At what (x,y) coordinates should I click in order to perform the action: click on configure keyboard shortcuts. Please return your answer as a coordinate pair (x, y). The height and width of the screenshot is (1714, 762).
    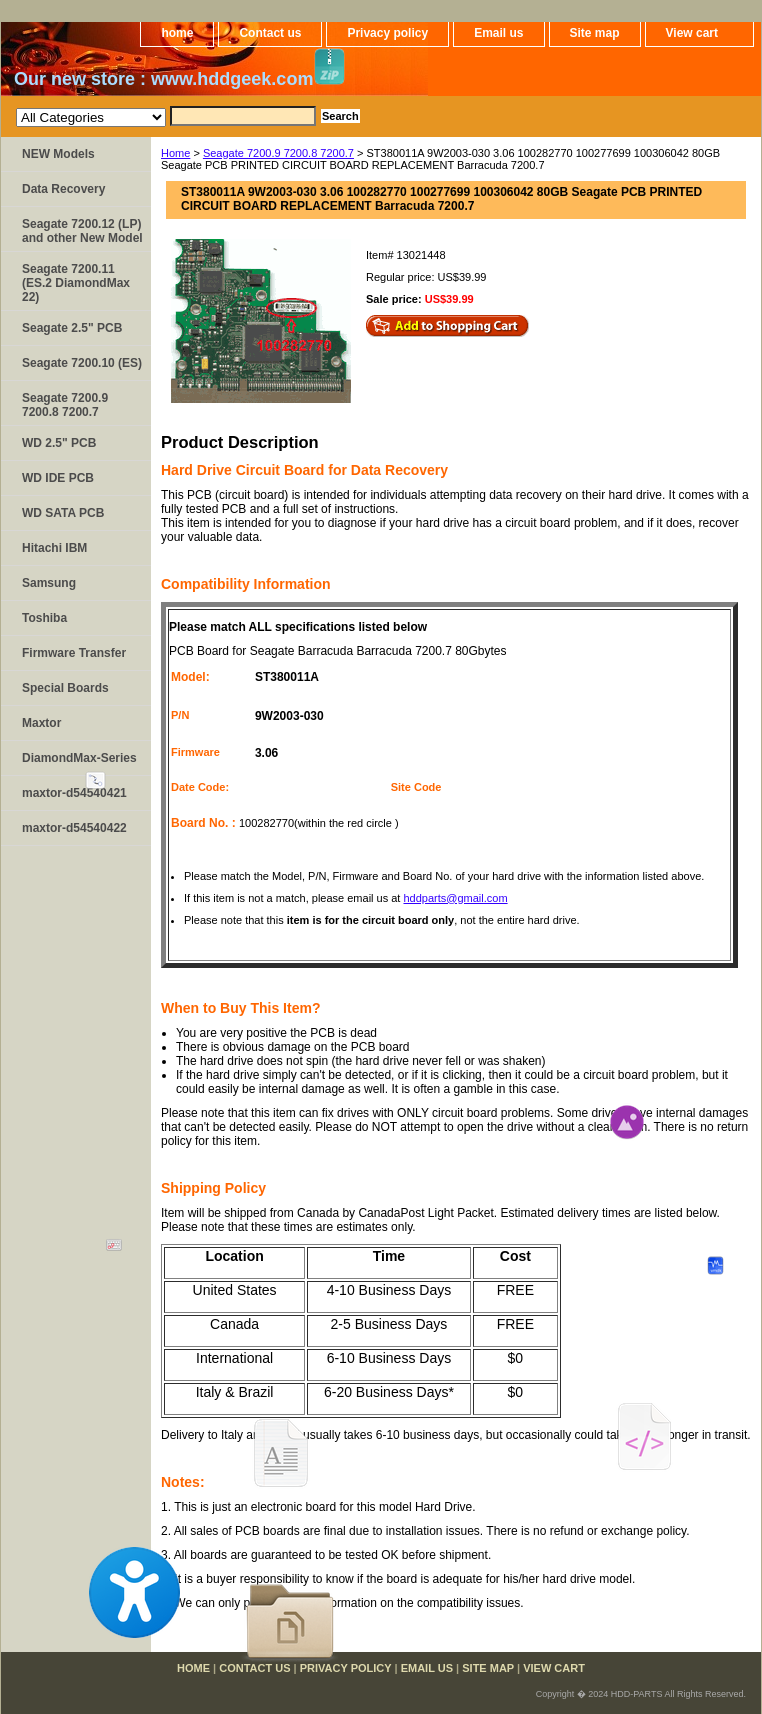
    Looking at the image, I should click on (114, 1245).